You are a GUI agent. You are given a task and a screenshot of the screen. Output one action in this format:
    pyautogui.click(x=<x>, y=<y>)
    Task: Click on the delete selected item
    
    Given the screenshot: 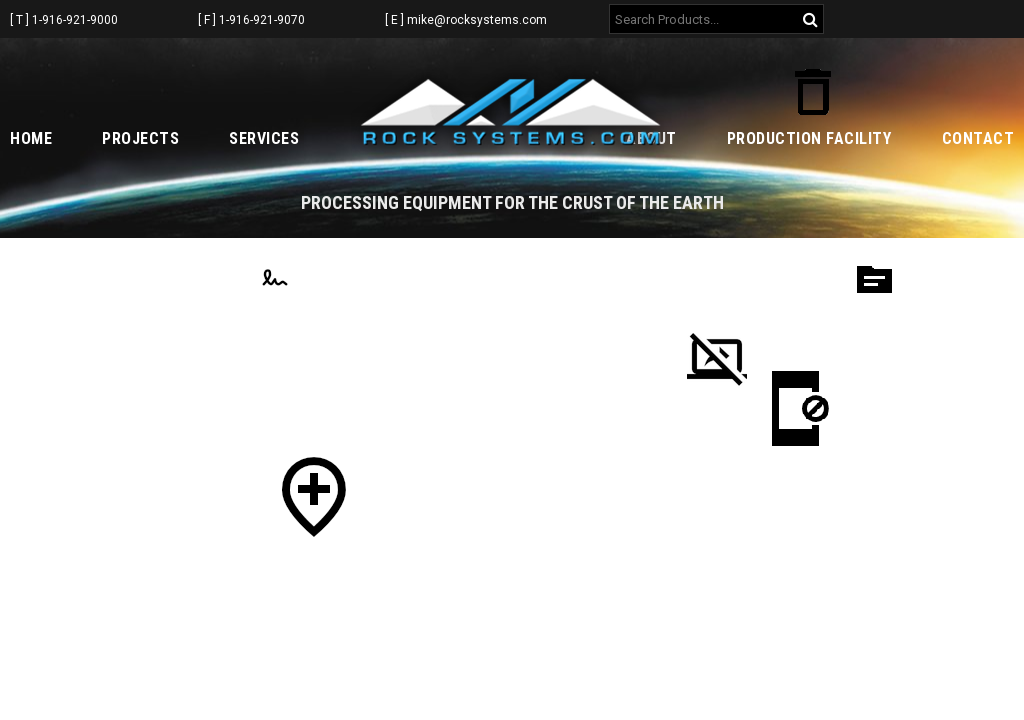 What is the action you would take?
    pyautogui.click(x=813, y=92)
    